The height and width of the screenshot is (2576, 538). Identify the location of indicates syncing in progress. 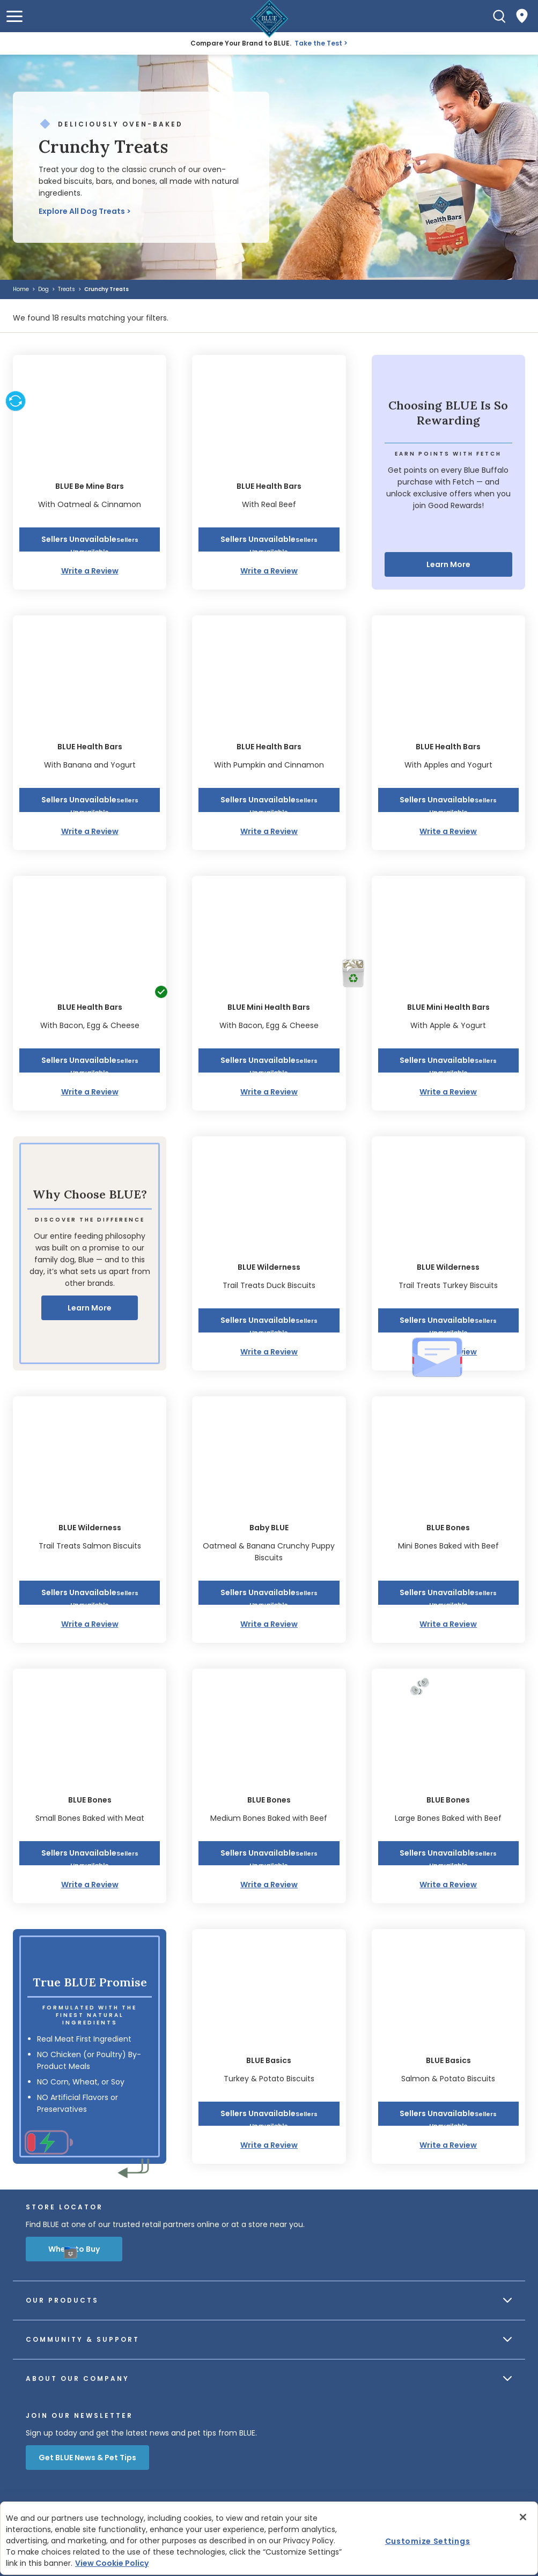
(16, 401).